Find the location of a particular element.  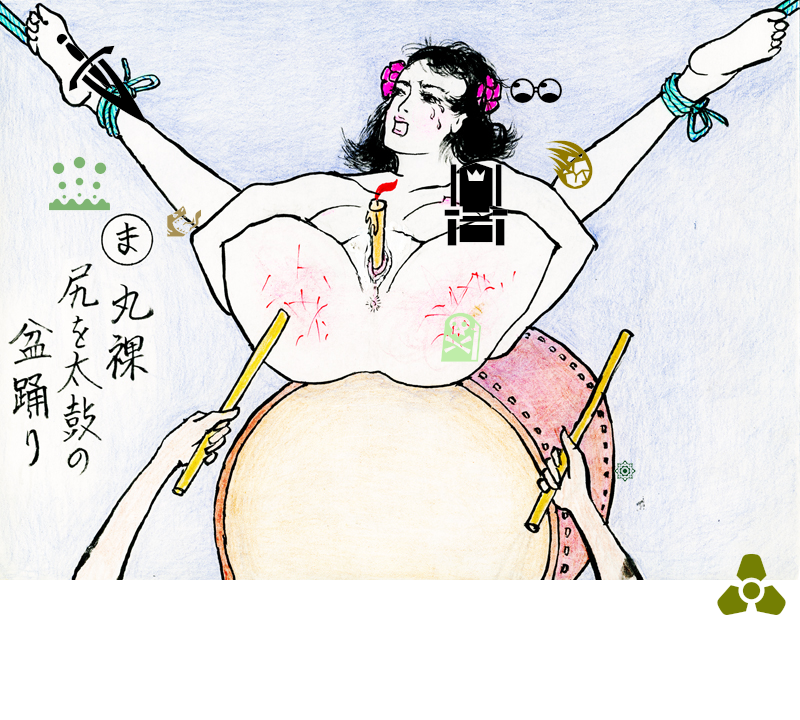

access throne room or royal court in game is located at coordinates (476, 204).